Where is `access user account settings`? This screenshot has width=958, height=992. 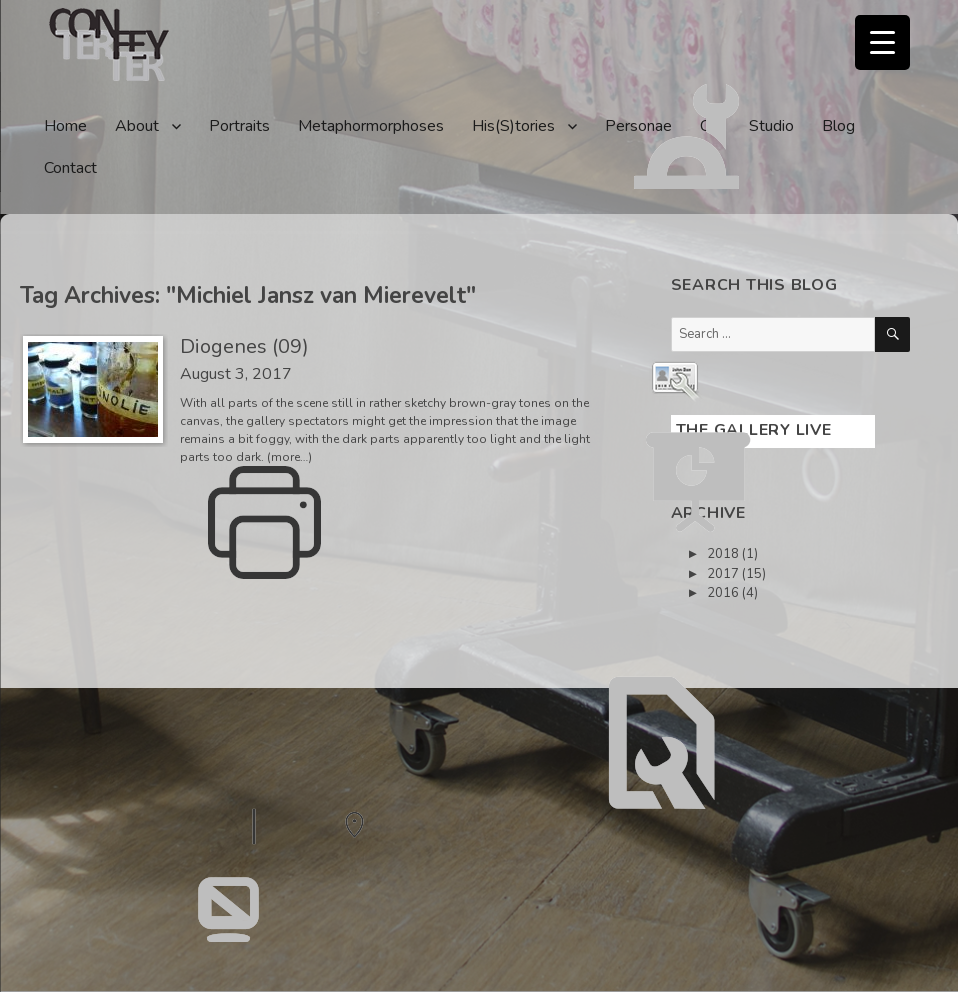 access user account settings is located at coordinates (675, 375).